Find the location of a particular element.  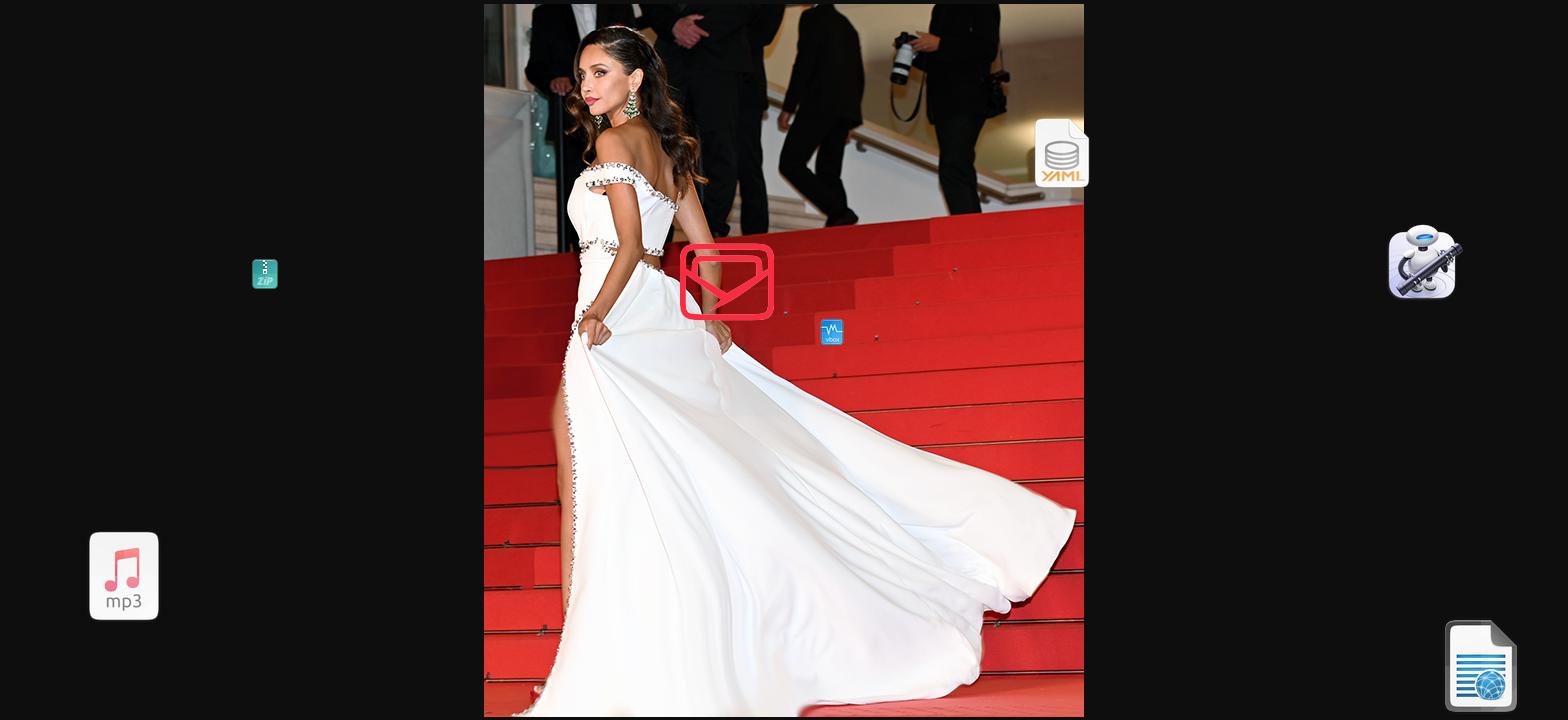

an mp3 audio file is located at coordinates (124, 576).